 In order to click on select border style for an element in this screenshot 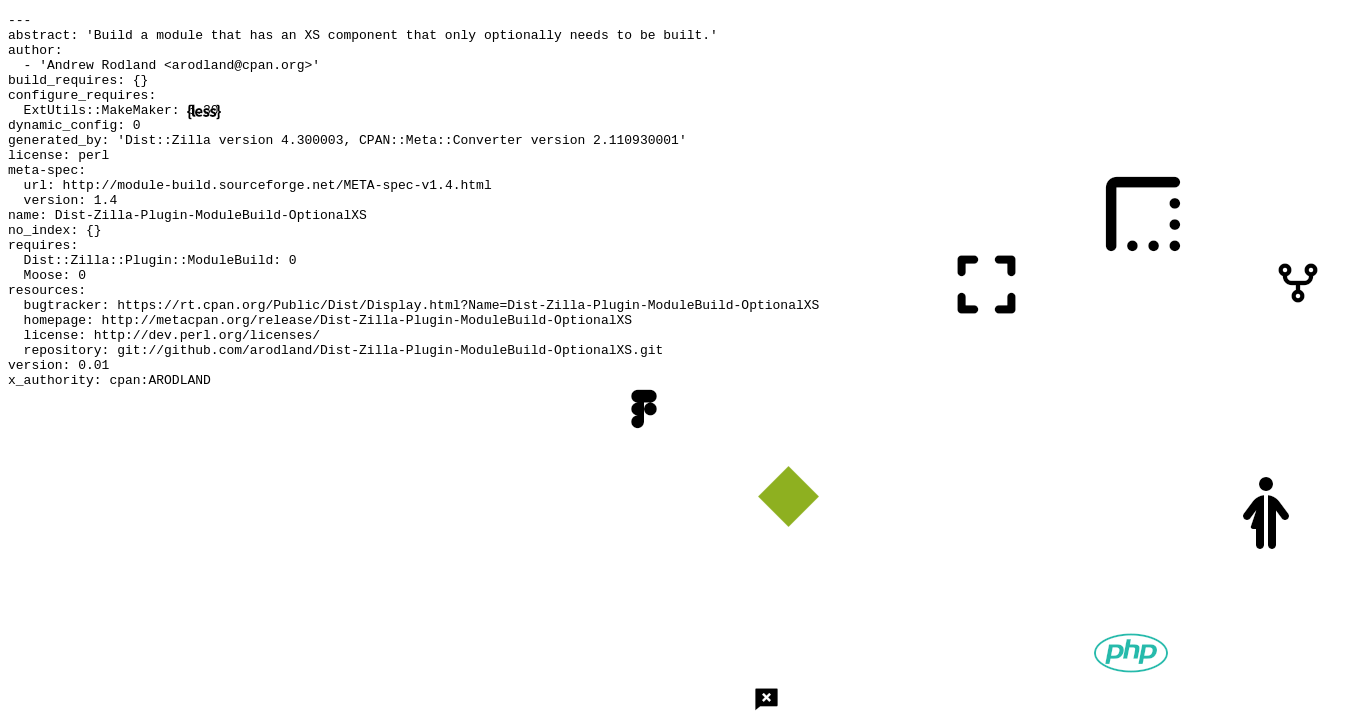, I will do `click(1143, 214)`.